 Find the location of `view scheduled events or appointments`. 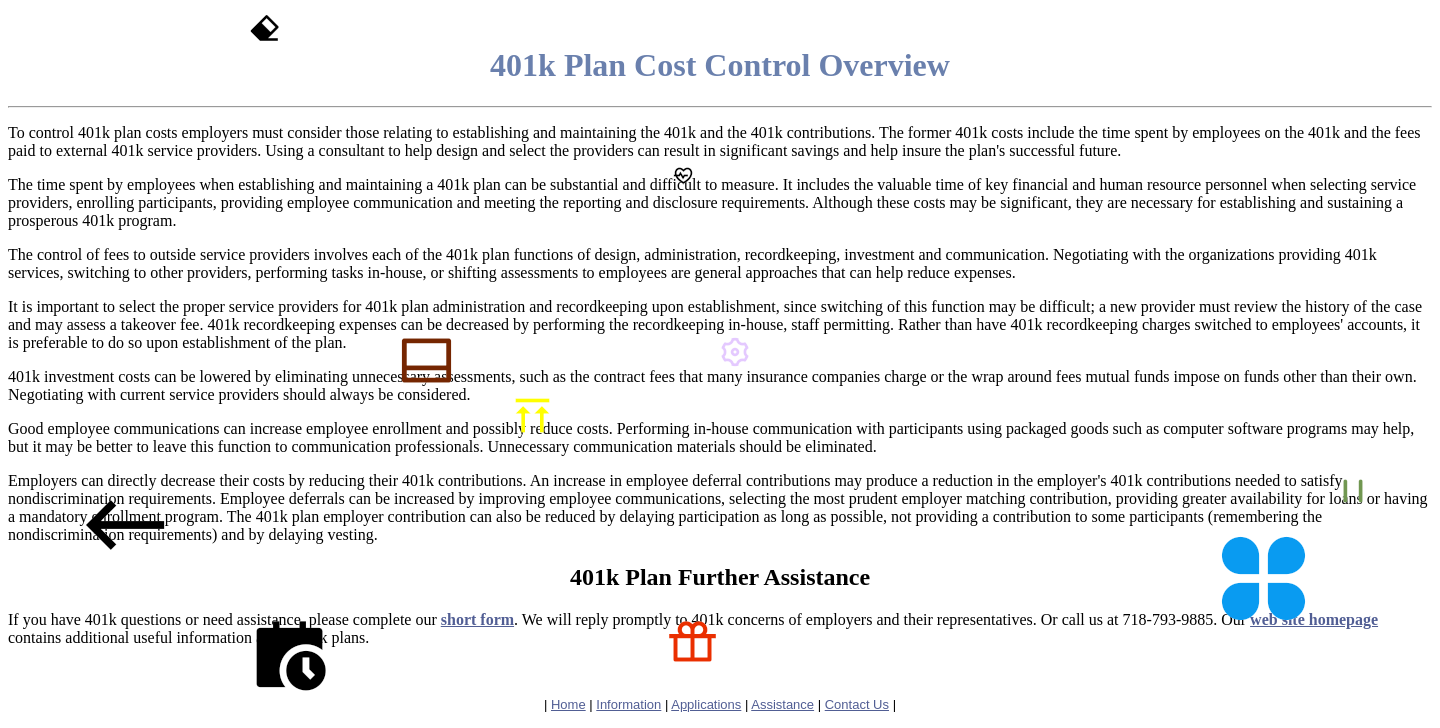

view scheduled events or appointments is located at coordinates (289, 657).